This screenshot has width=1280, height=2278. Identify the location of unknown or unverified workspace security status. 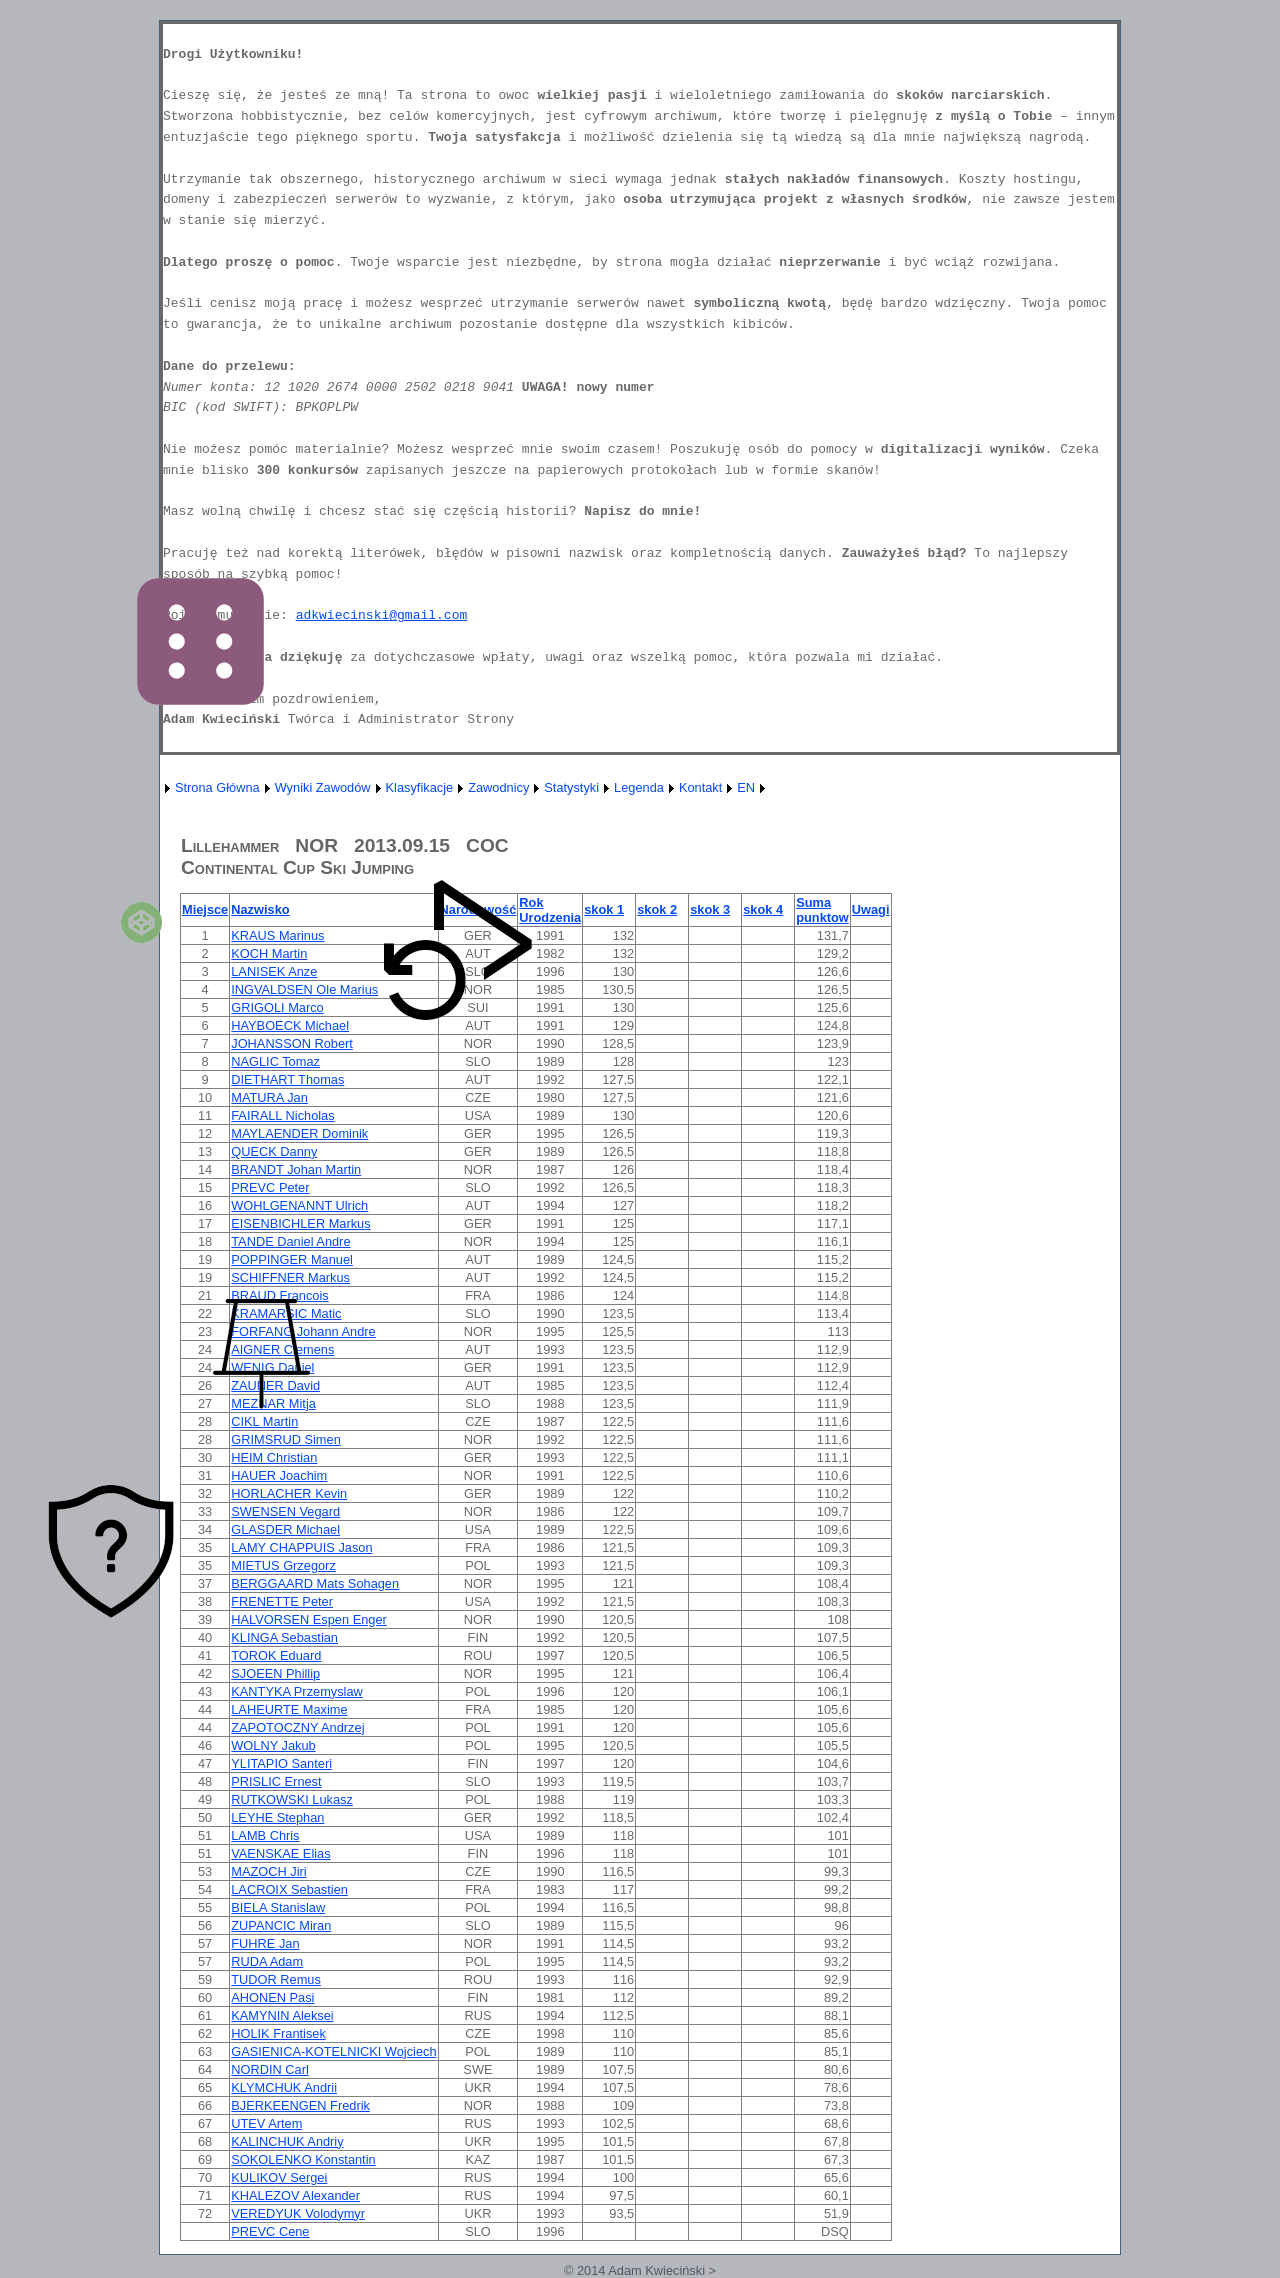
(110, 1551).